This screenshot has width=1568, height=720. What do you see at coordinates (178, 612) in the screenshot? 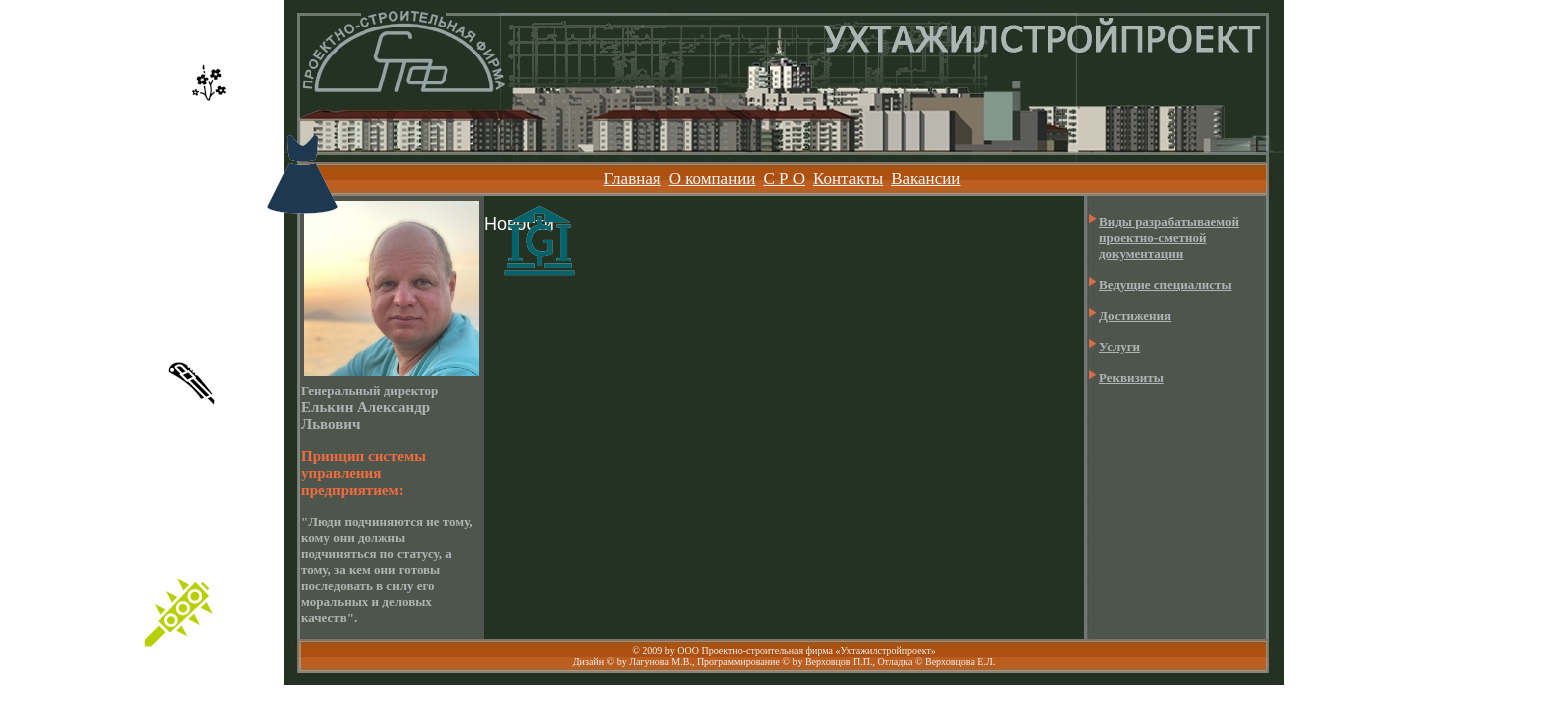
I see `select melee weapon in game inventory` at bounding box center [178, 612].